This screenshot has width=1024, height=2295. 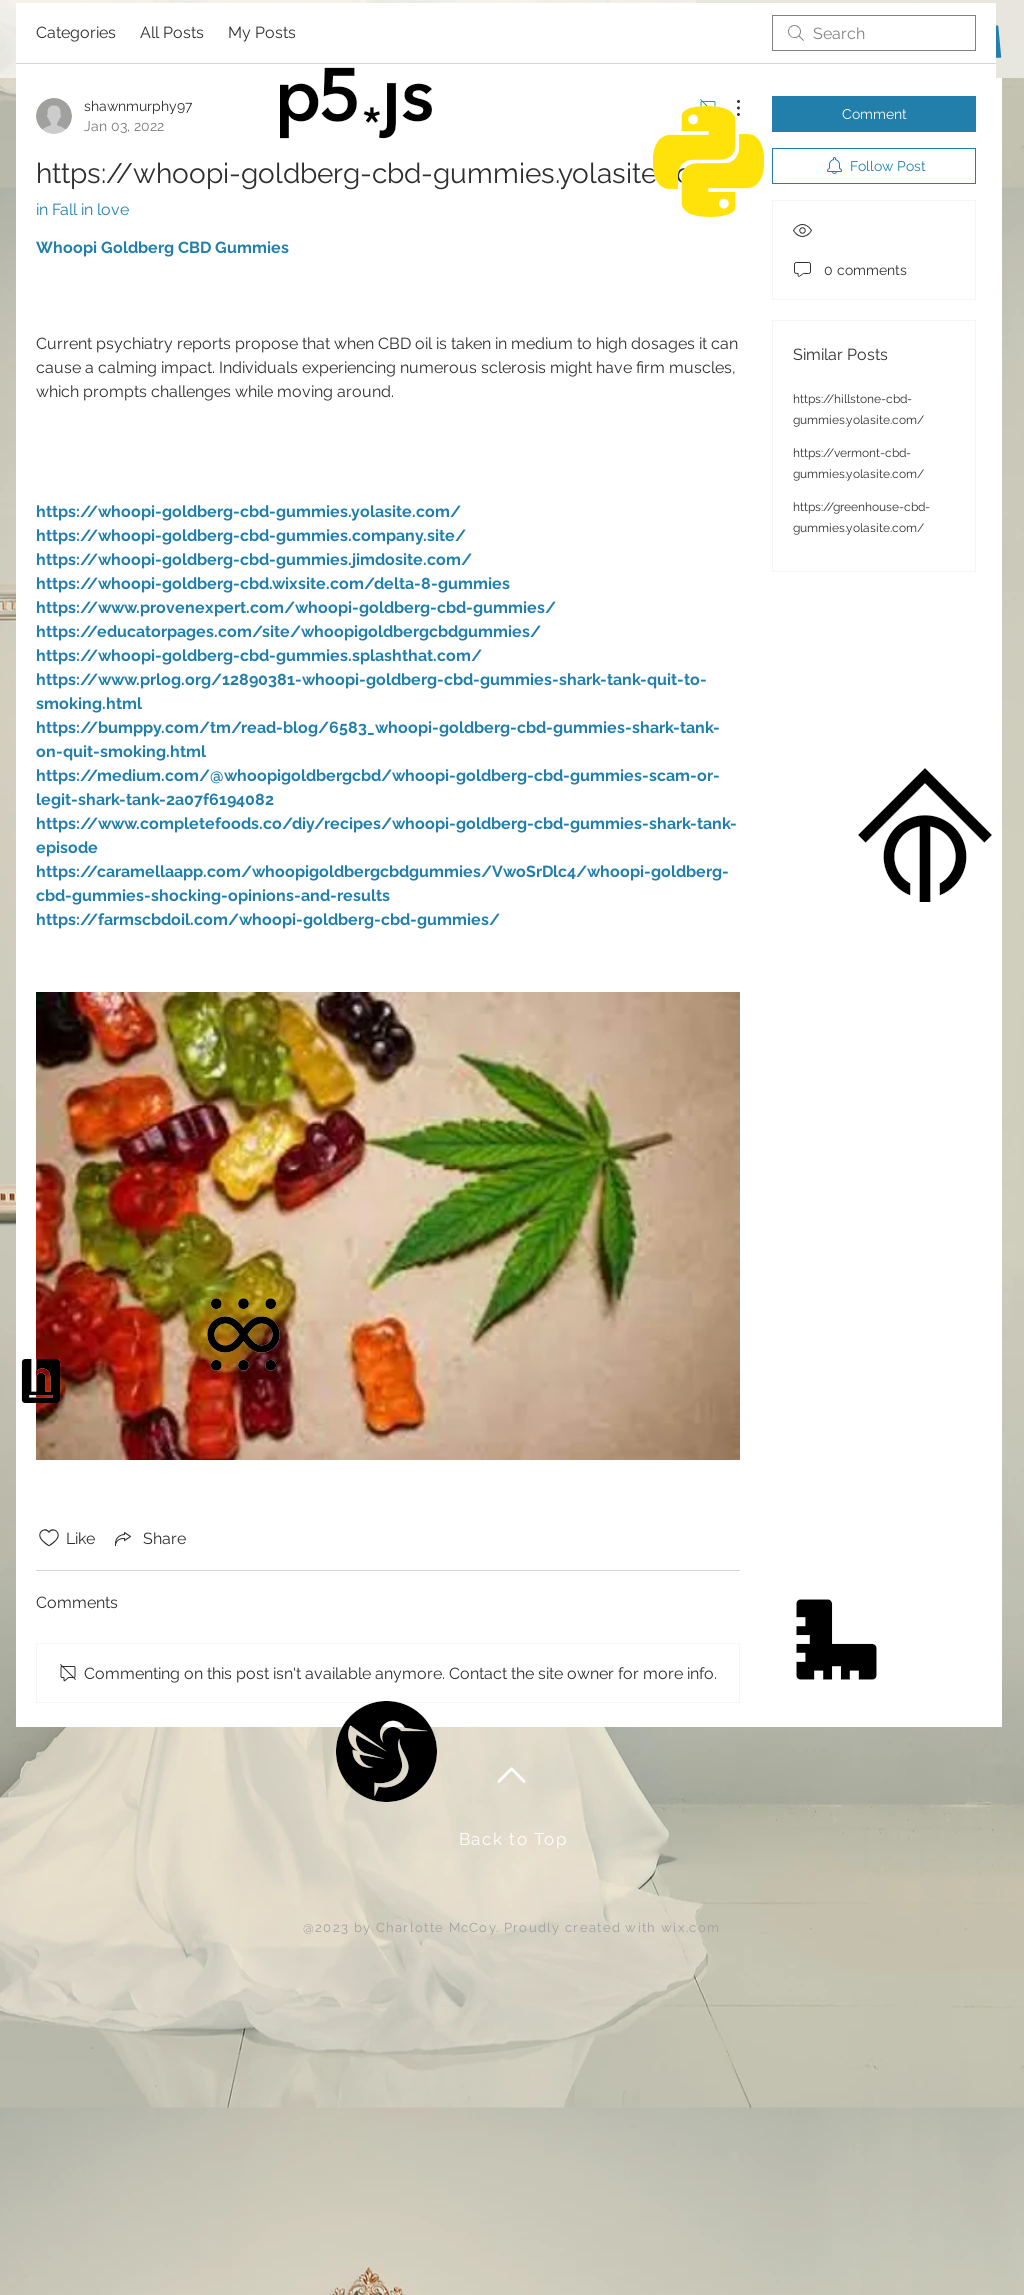 I want to click on visit hackerearth coding platform, so click(x=41, y=1381).